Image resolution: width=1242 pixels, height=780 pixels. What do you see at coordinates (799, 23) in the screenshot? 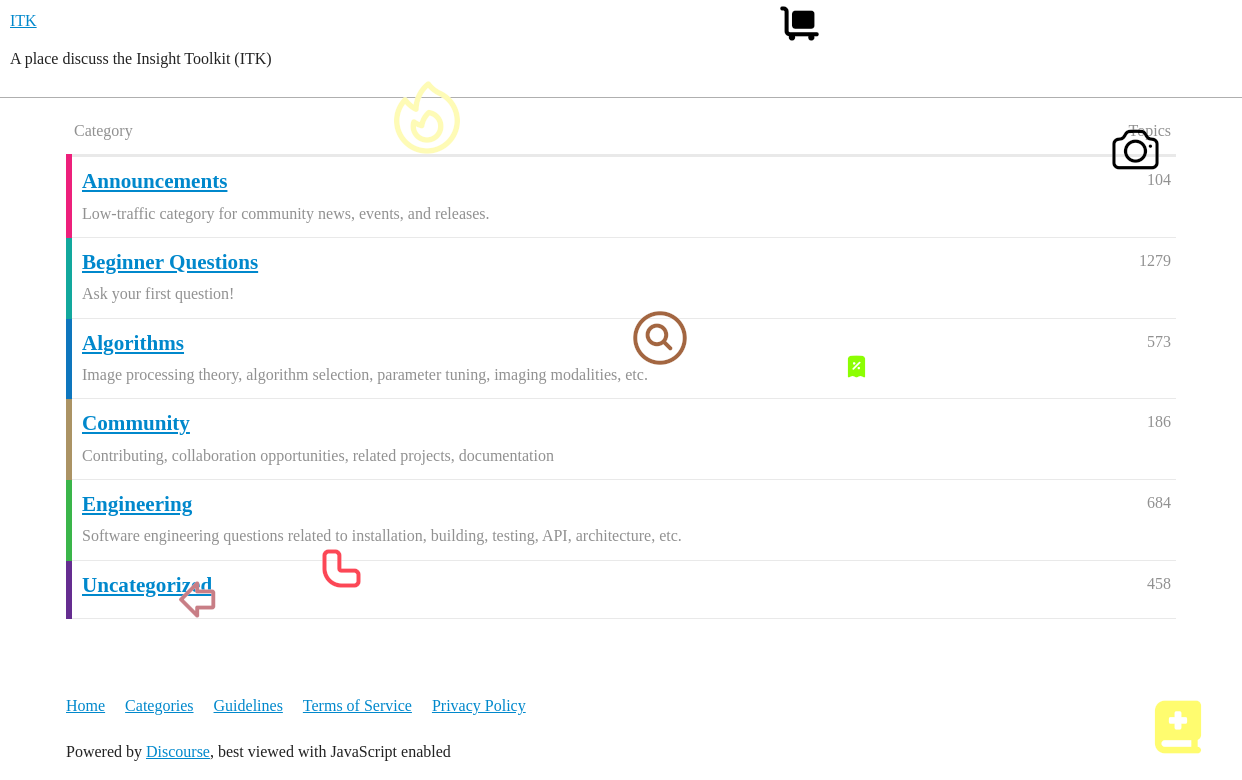
I see `view shipping or delivery status` at bounding box center [799, 23].